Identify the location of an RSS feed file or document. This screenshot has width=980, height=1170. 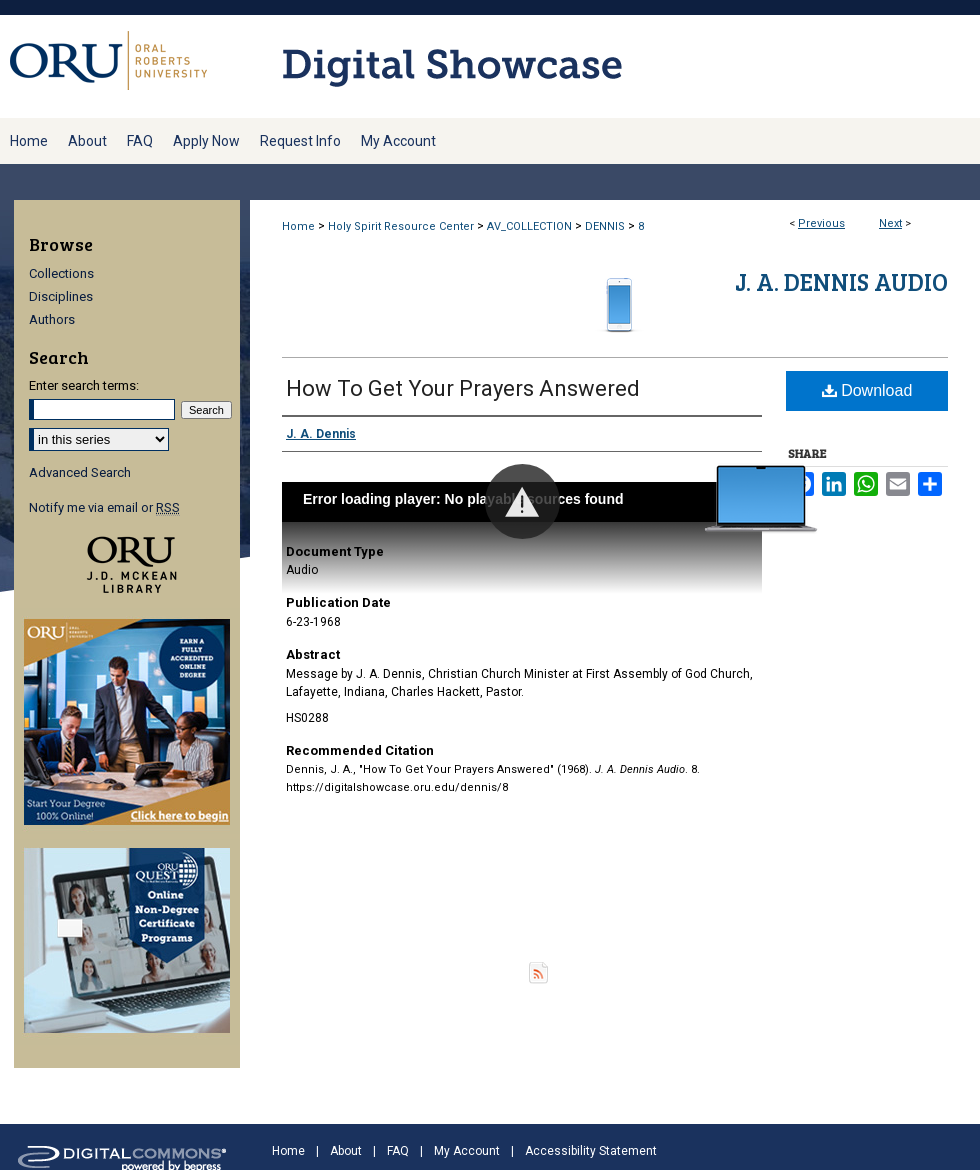
(538, 972).